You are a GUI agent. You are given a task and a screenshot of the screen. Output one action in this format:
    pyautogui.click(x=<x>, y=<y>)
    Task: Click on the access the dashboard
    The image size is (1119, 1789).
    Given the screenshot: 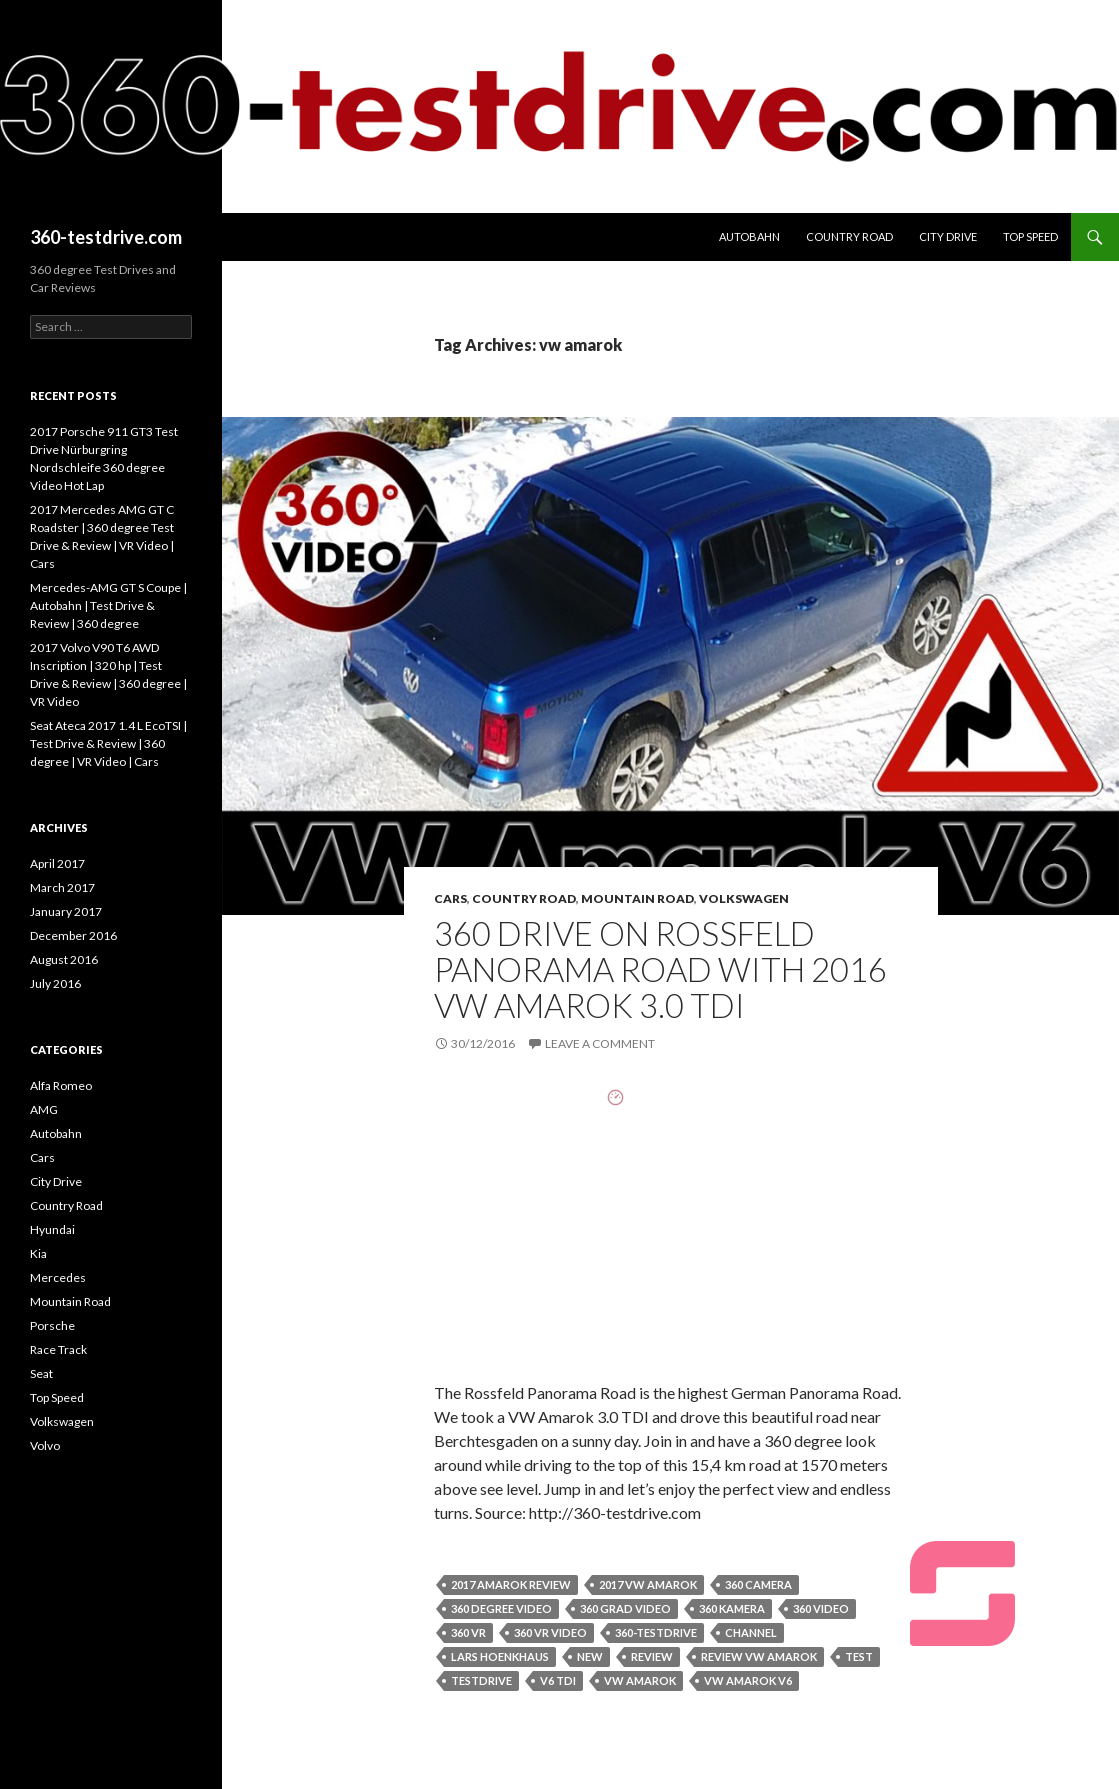 What is the action you would take?
    pyautogui.click(x=615, y=1097)
    